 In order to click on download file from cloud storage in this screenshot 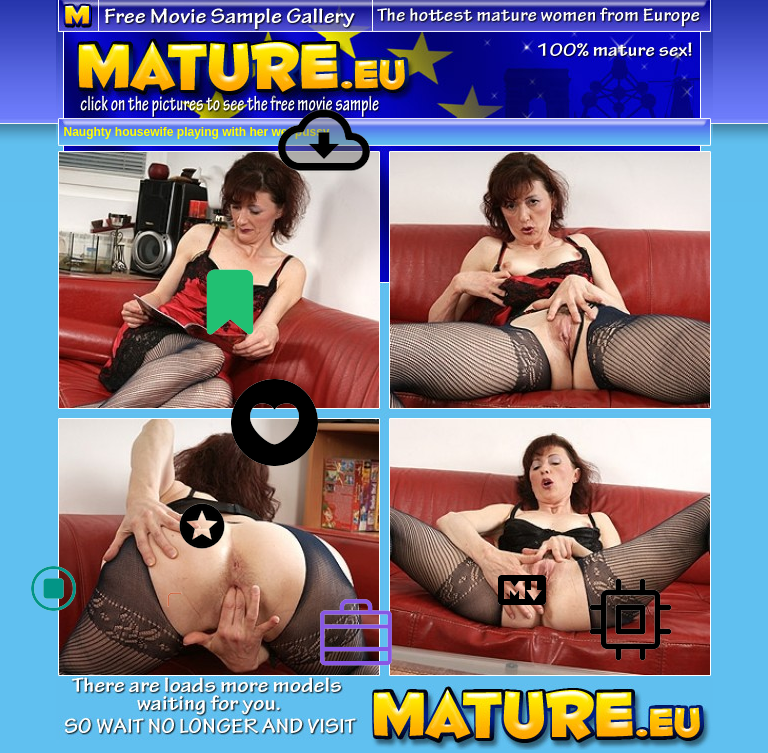, I will do `click(324, 140)`.